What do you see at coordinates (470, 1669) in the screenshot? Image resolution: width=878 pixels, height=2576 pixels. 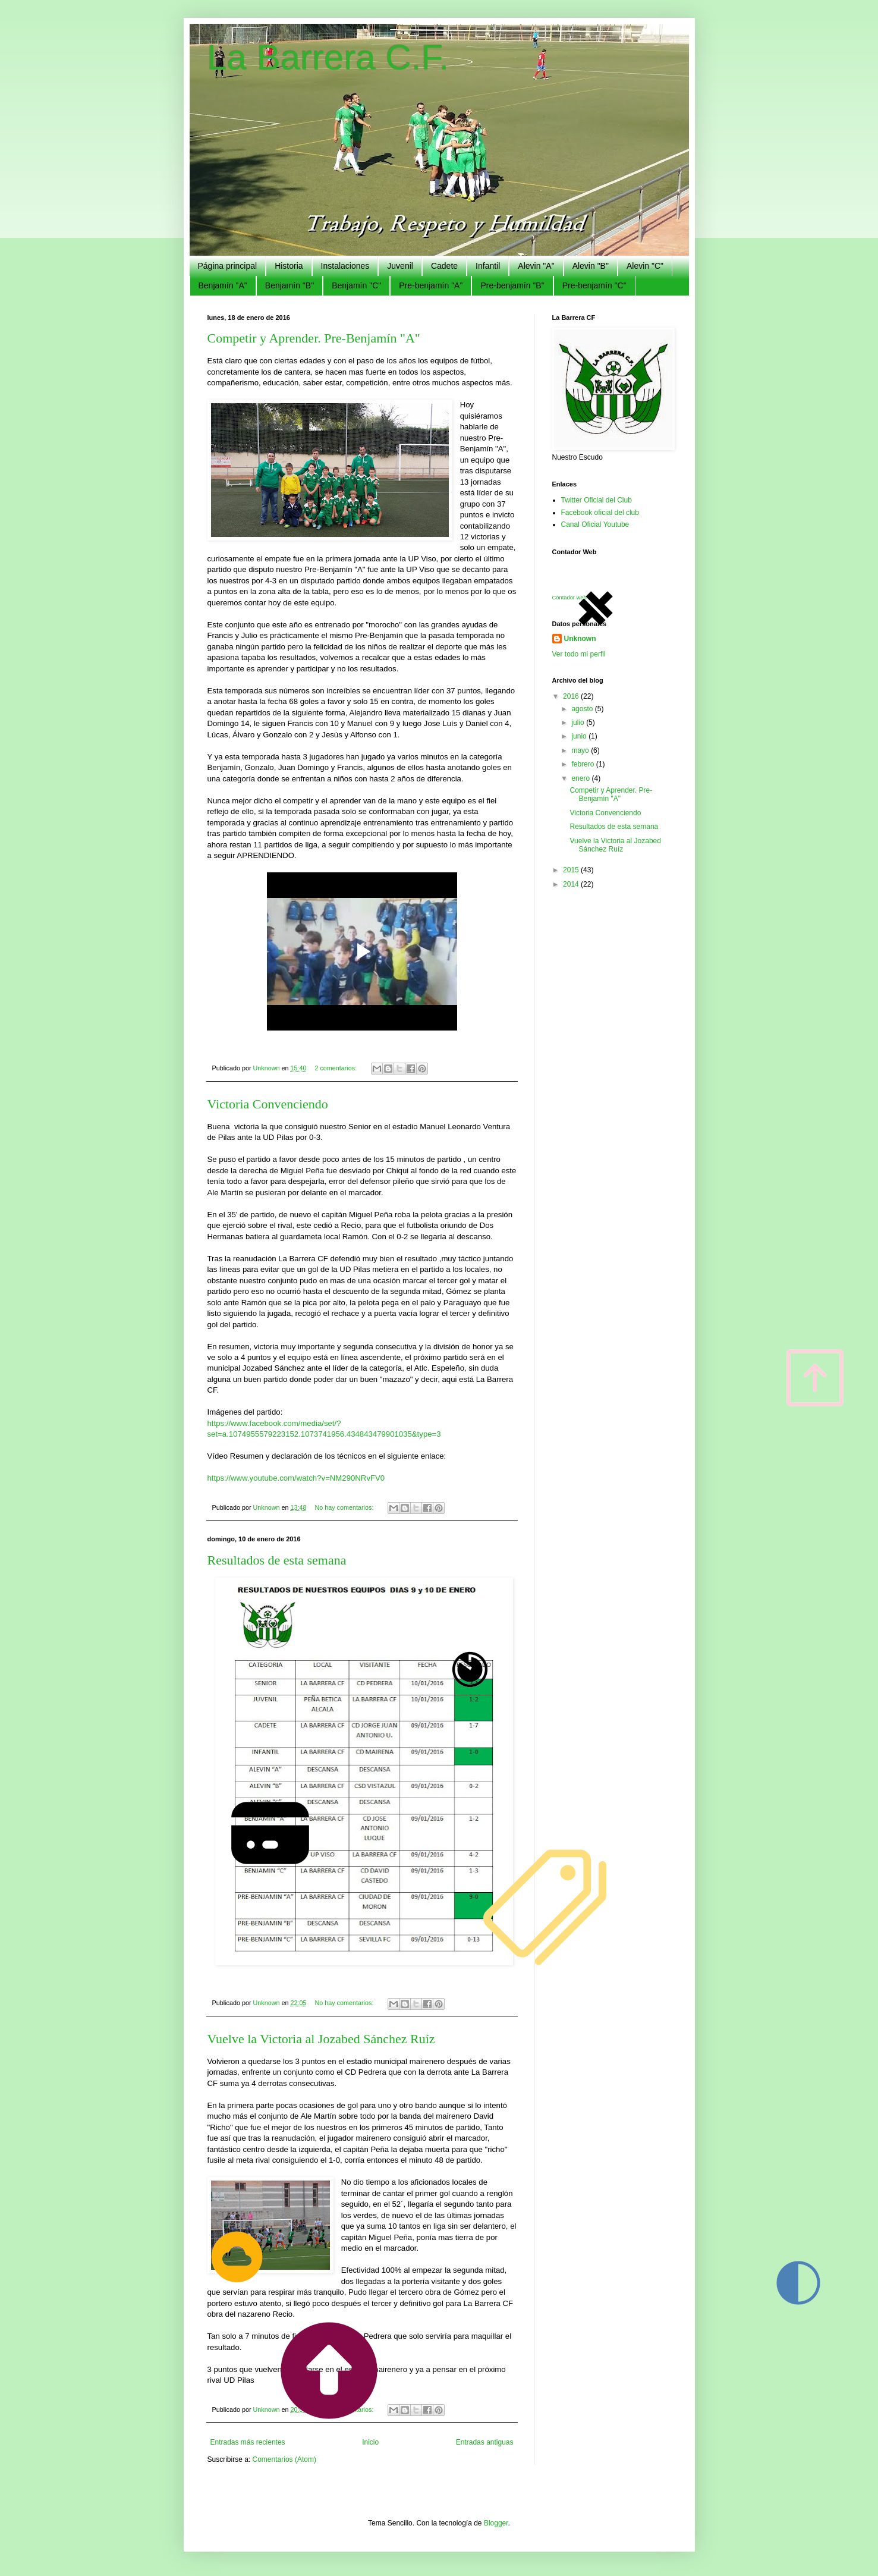 I see `set or view a countdown timer` at bounding box center [470, 1669].